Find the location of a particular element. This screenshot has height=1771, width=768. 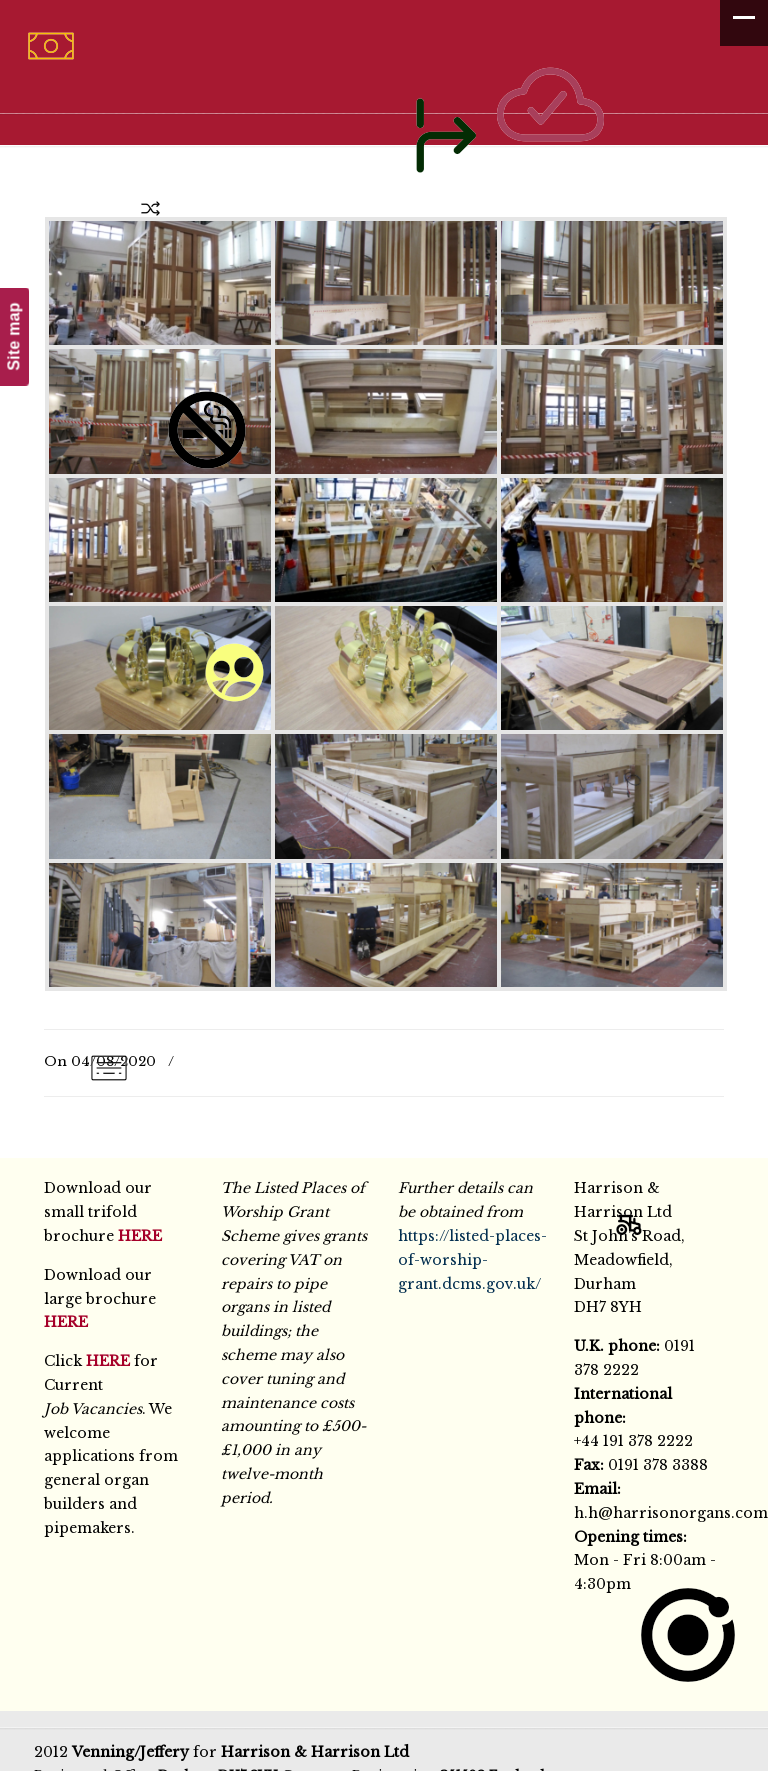

shuffle playback order is located at coordinates (150, 208).